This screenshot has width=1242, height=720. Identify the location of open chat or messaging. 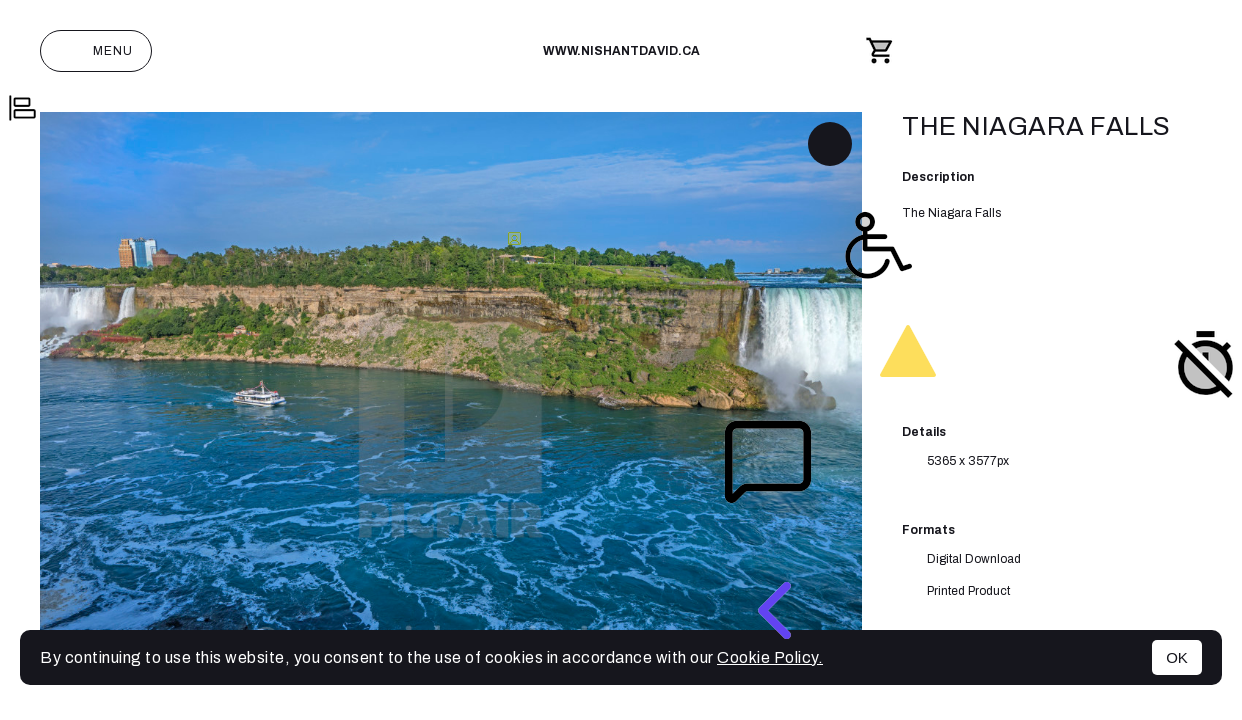
(768, 460).